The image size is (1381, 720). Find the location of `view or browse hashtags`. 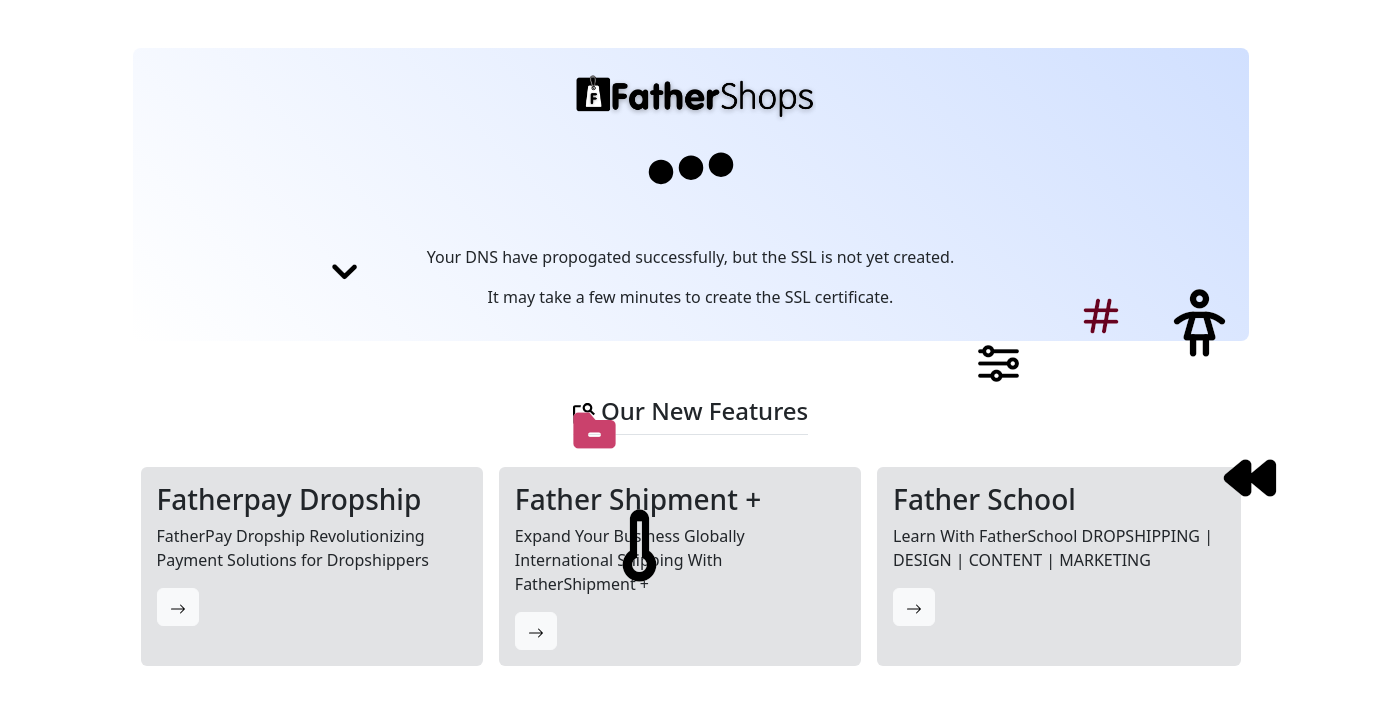

view or browse hashtags is located at coordinates (1101, 316).